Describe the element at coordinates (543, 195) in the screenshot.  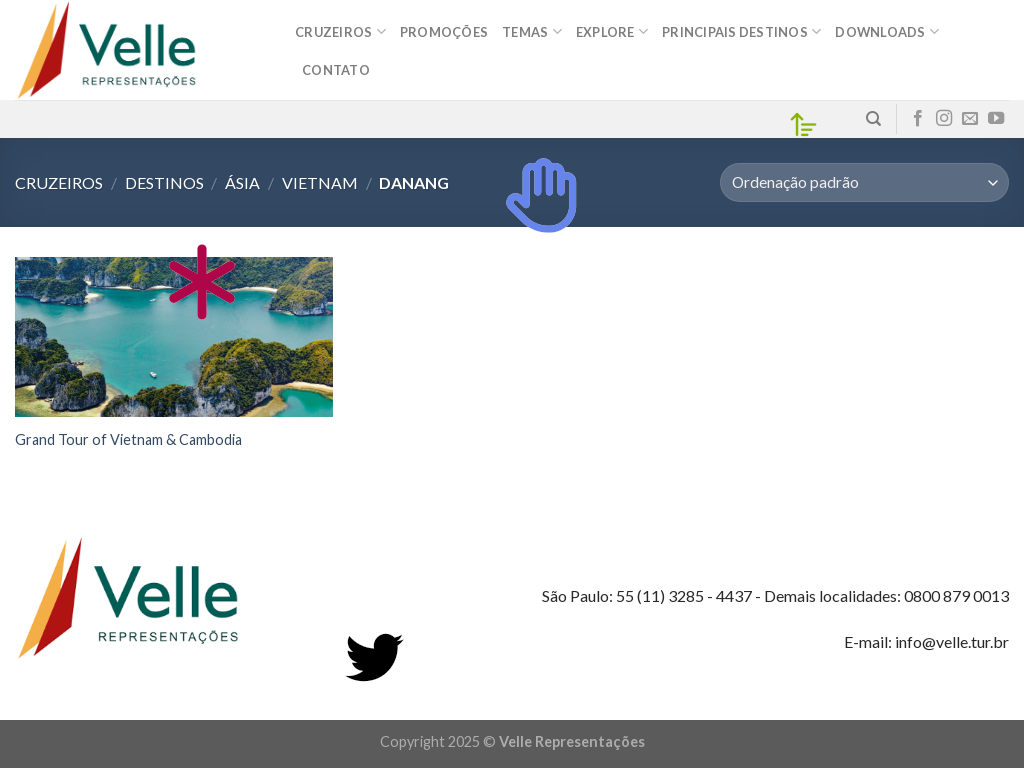
I see `stop or pause an action` at that location.